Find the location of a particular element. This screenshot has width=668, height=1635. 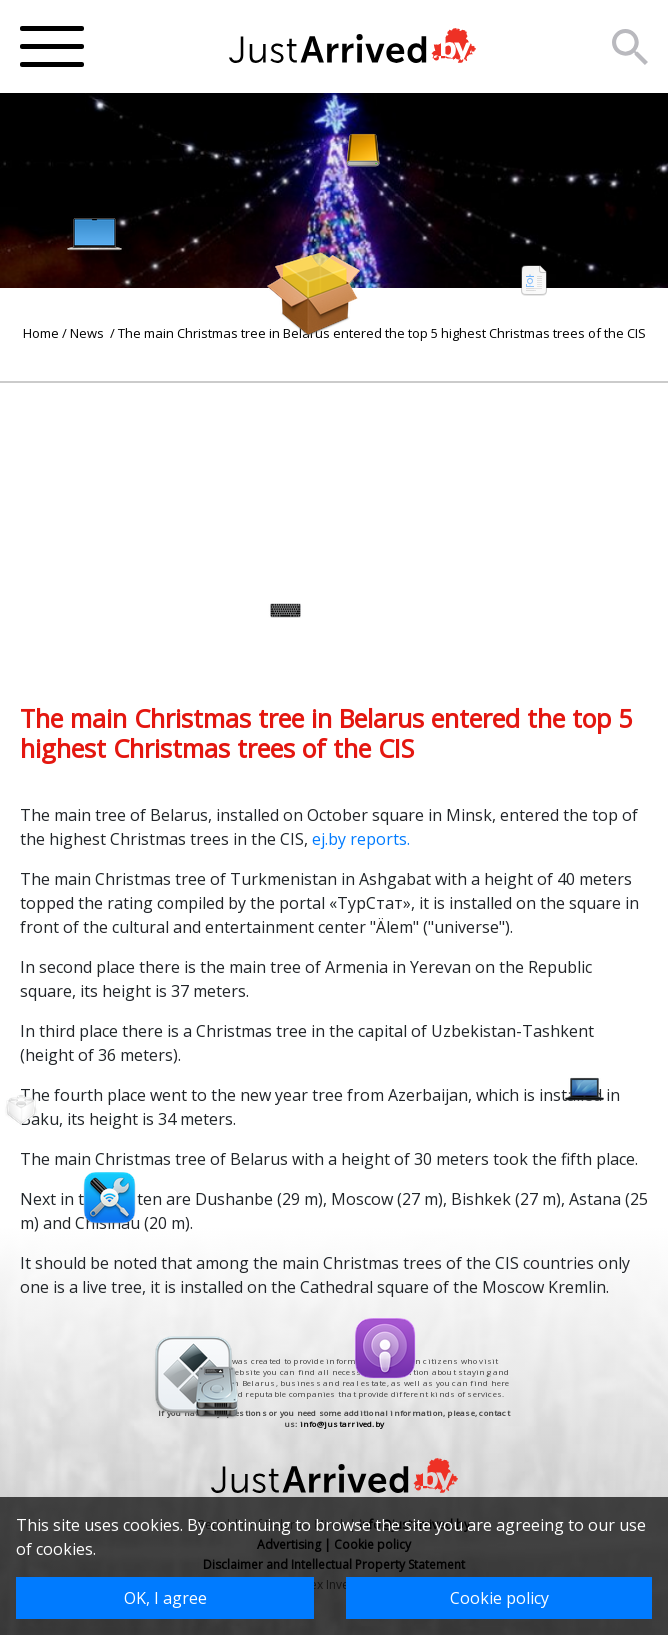

open the apple podcasts app is located at coordinates (385, 1348).